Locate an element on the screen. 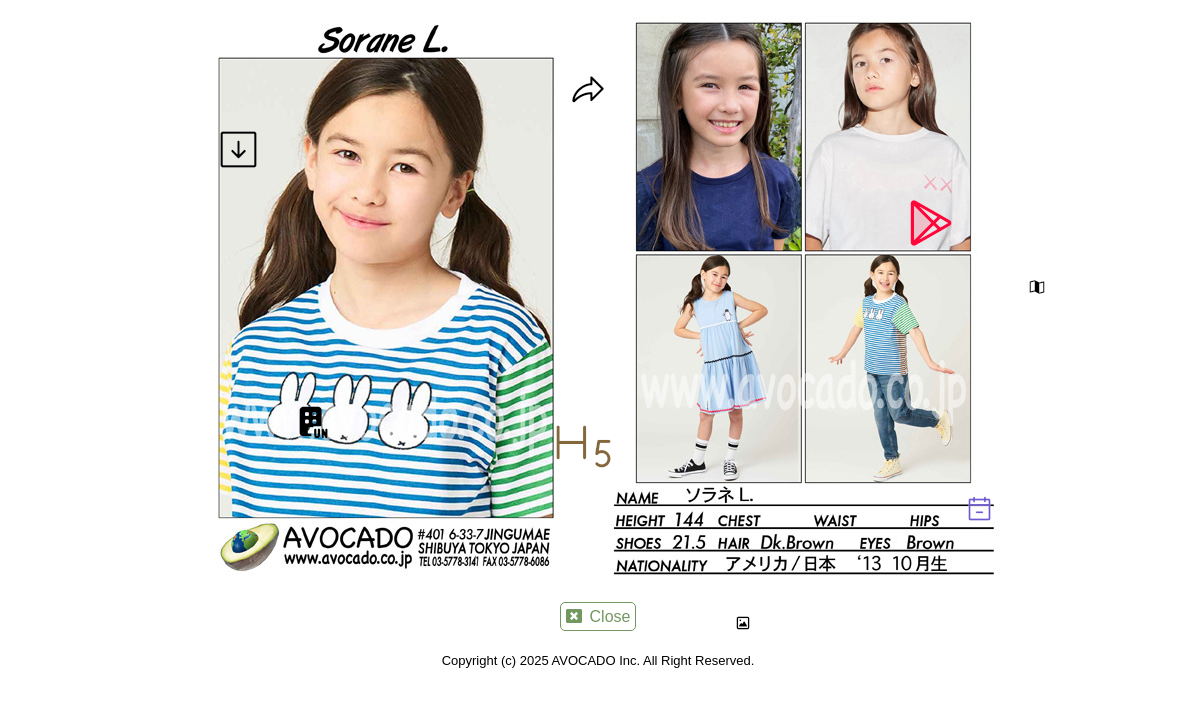  view image or photo is located at coordinates (743, 623).